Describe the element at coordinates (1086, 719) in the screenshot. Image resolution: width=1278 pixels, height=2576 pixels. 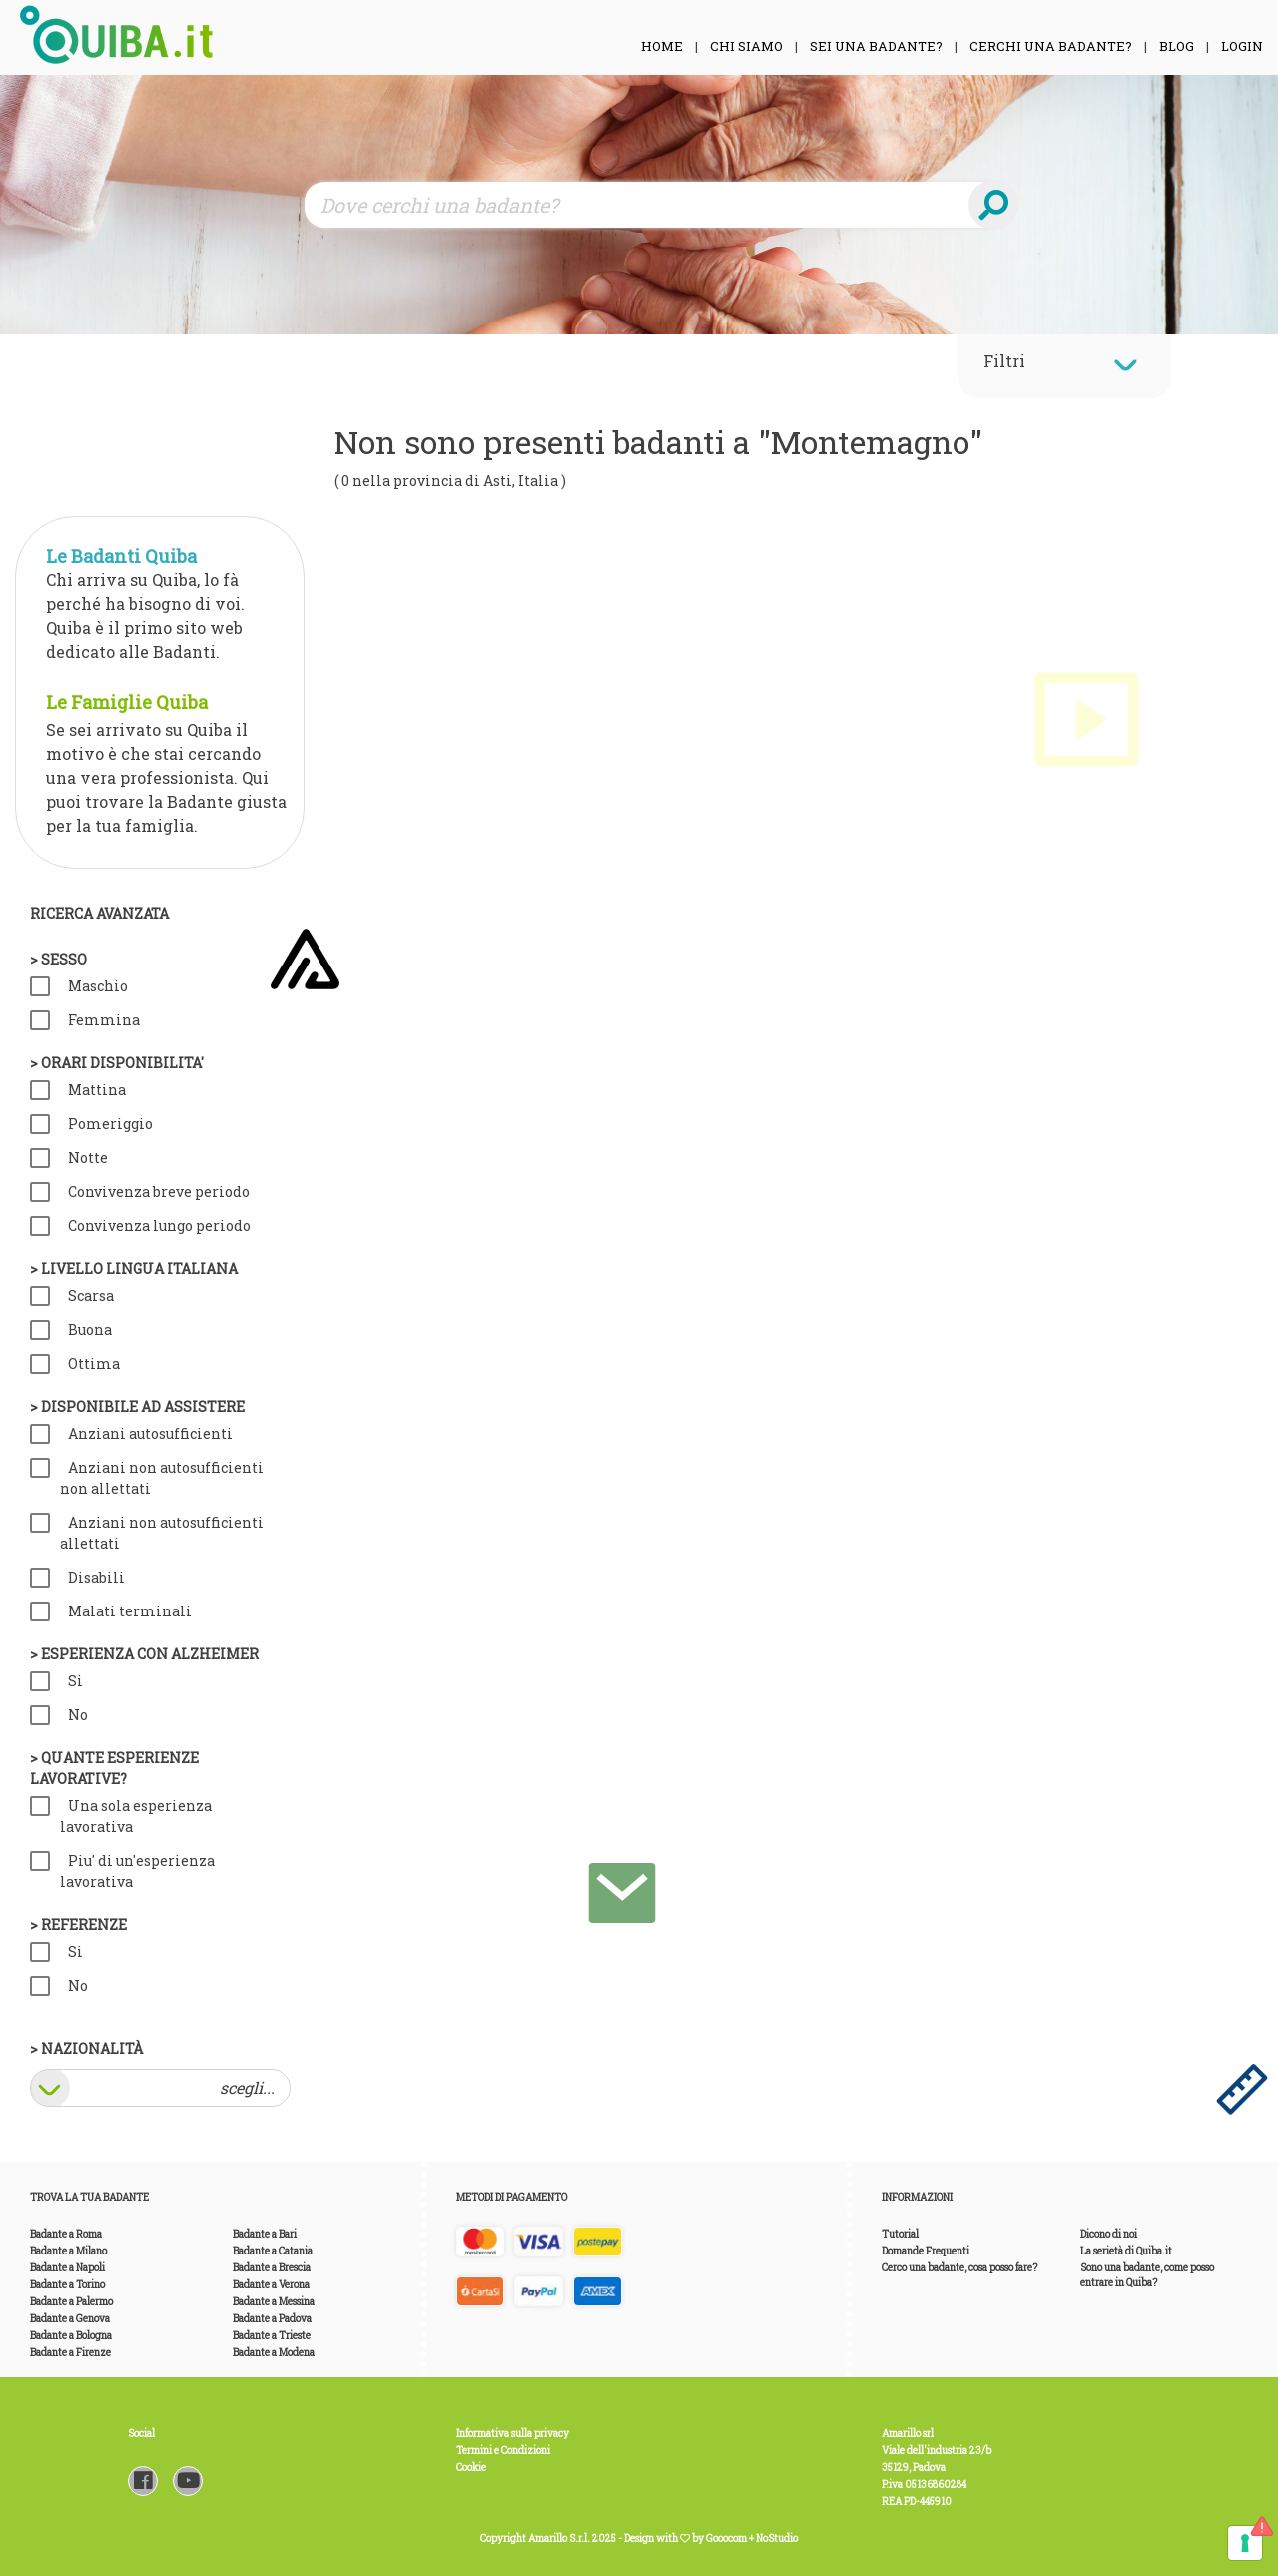
I see `play a video or movie` at that location.